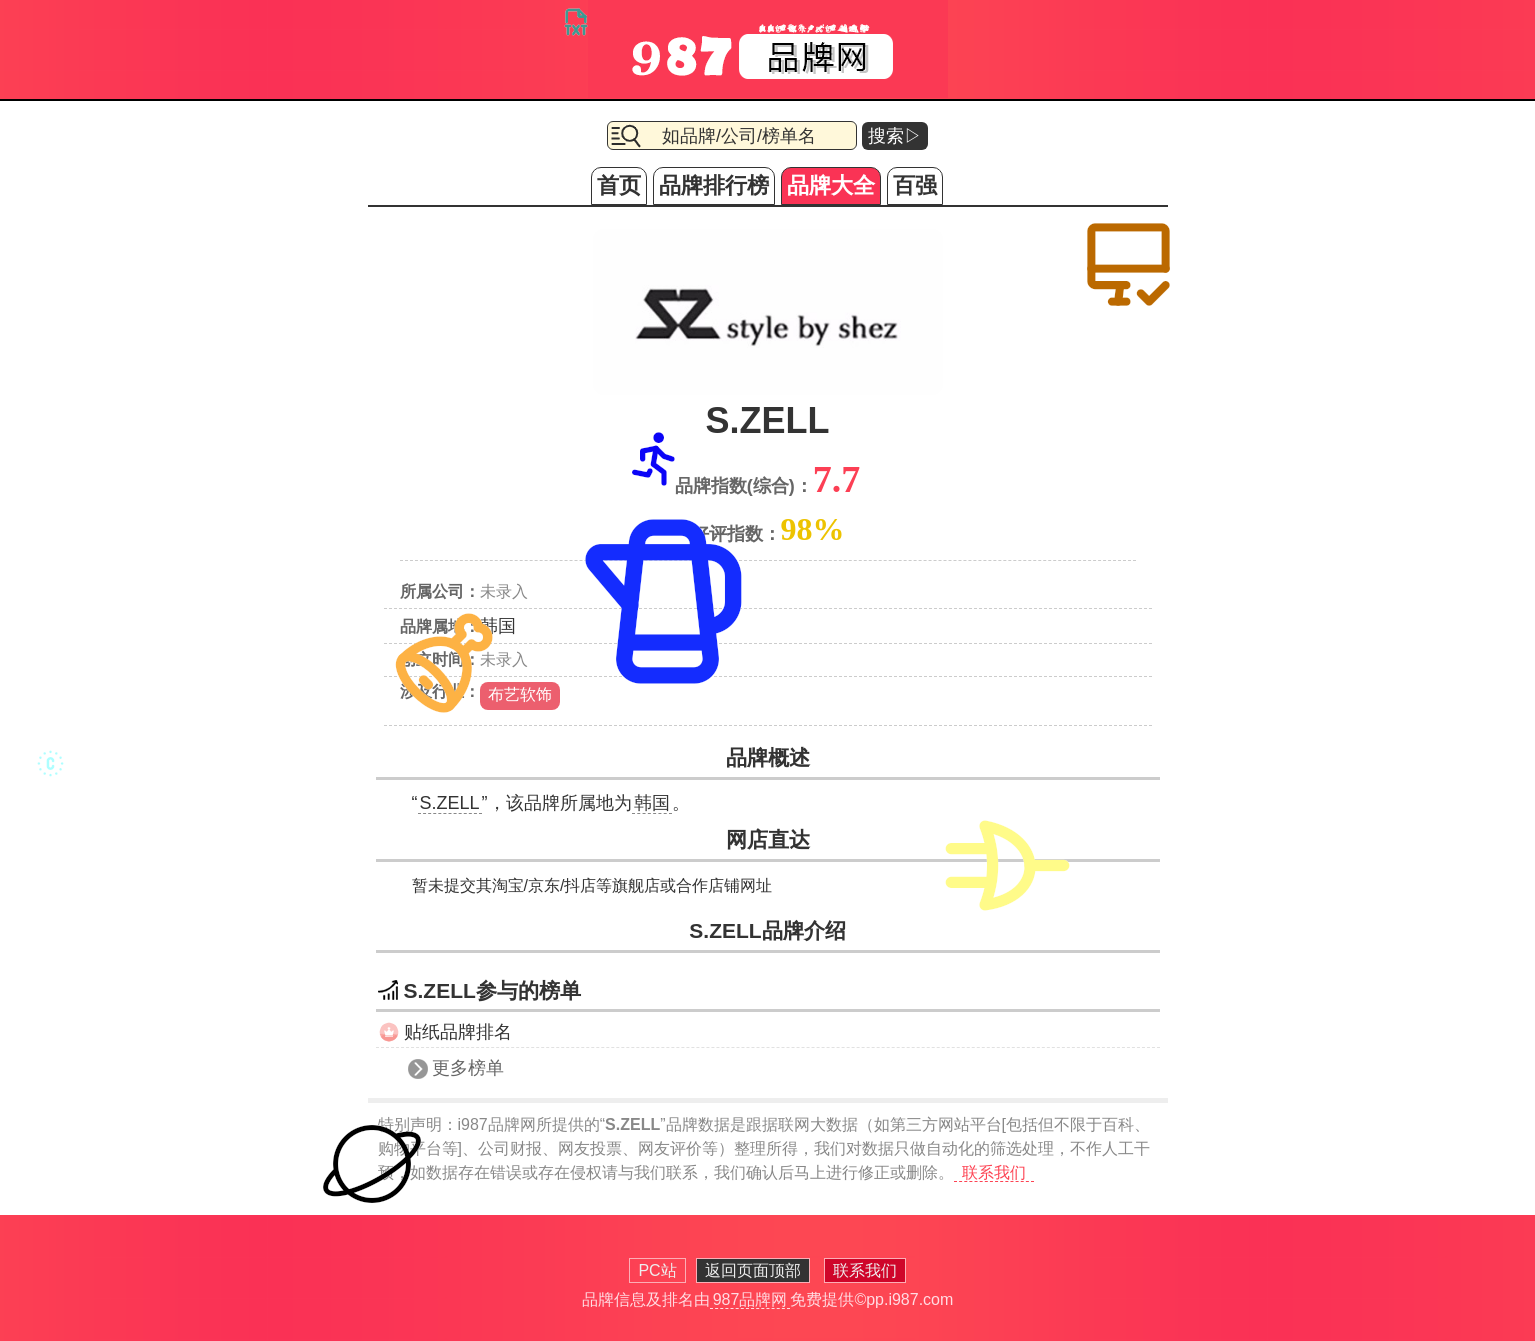  What do you see at coordinates (1128, 264) in the screenshot?
I see `device successfully connected` at bounding box center [1128, 264].